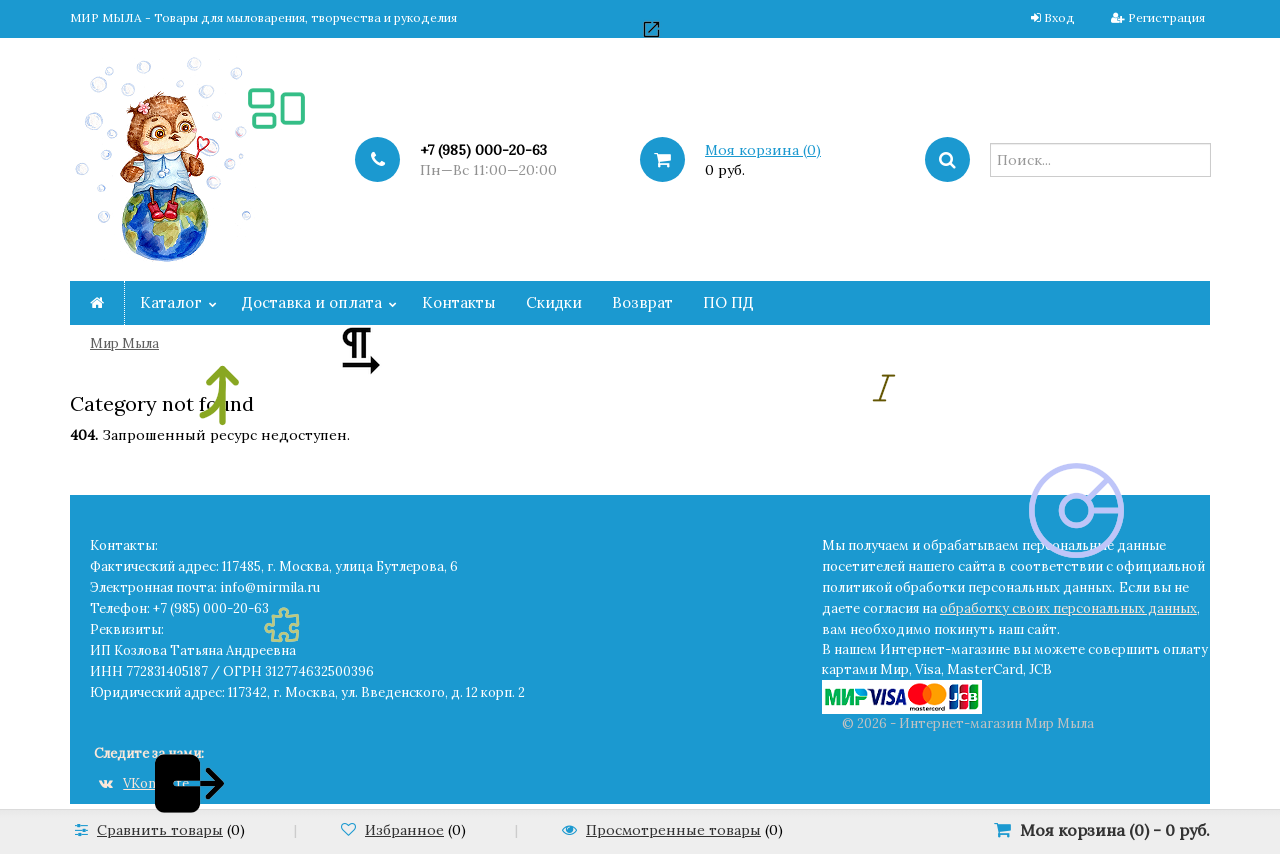 The height and width of the screenshot is (854, 1280). Describe the element at coordinates (276, 106) in the screenshot. I see `view grouped elements or layouts` at that location.